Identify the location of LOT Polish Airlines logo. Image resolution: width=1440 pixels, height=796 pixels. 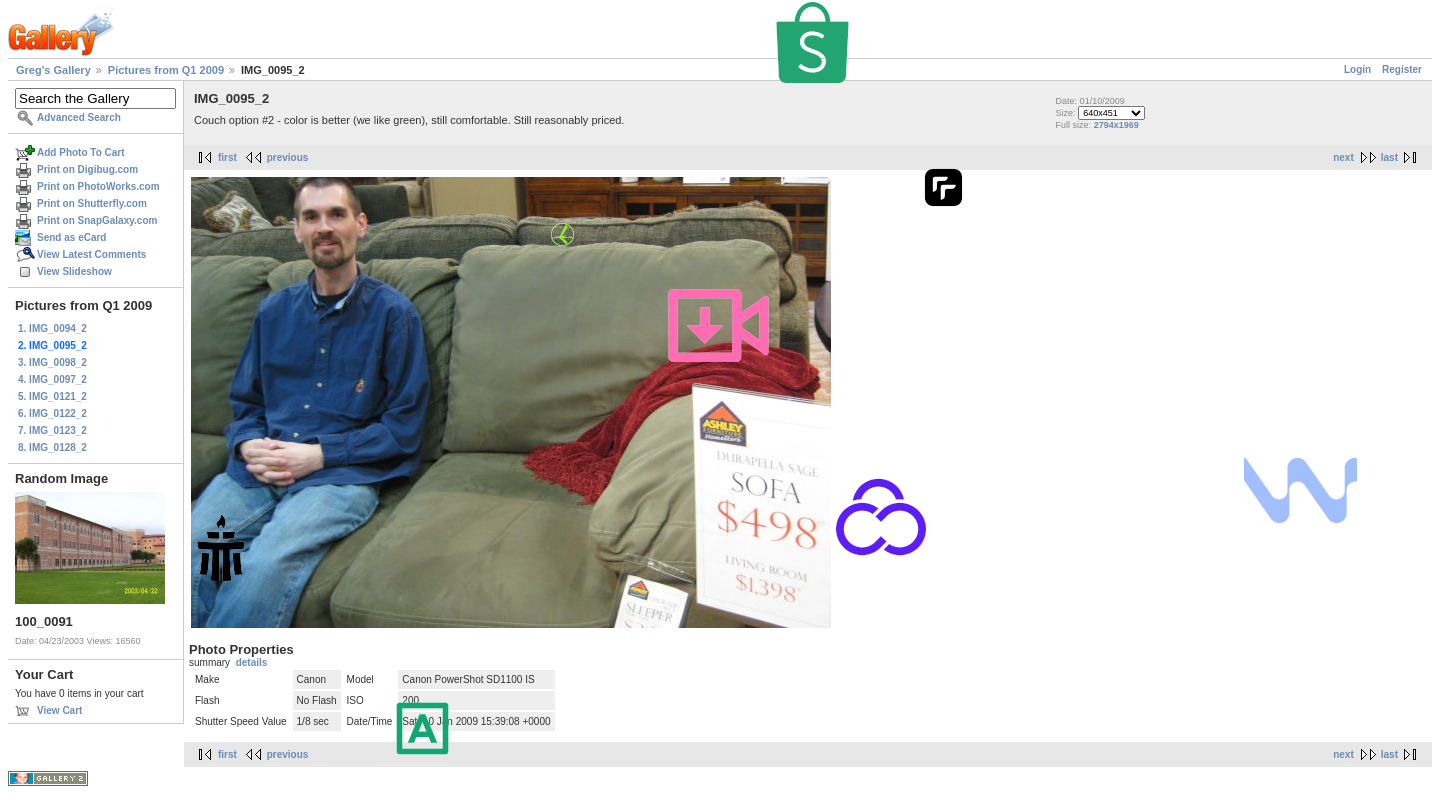
(562, 234).